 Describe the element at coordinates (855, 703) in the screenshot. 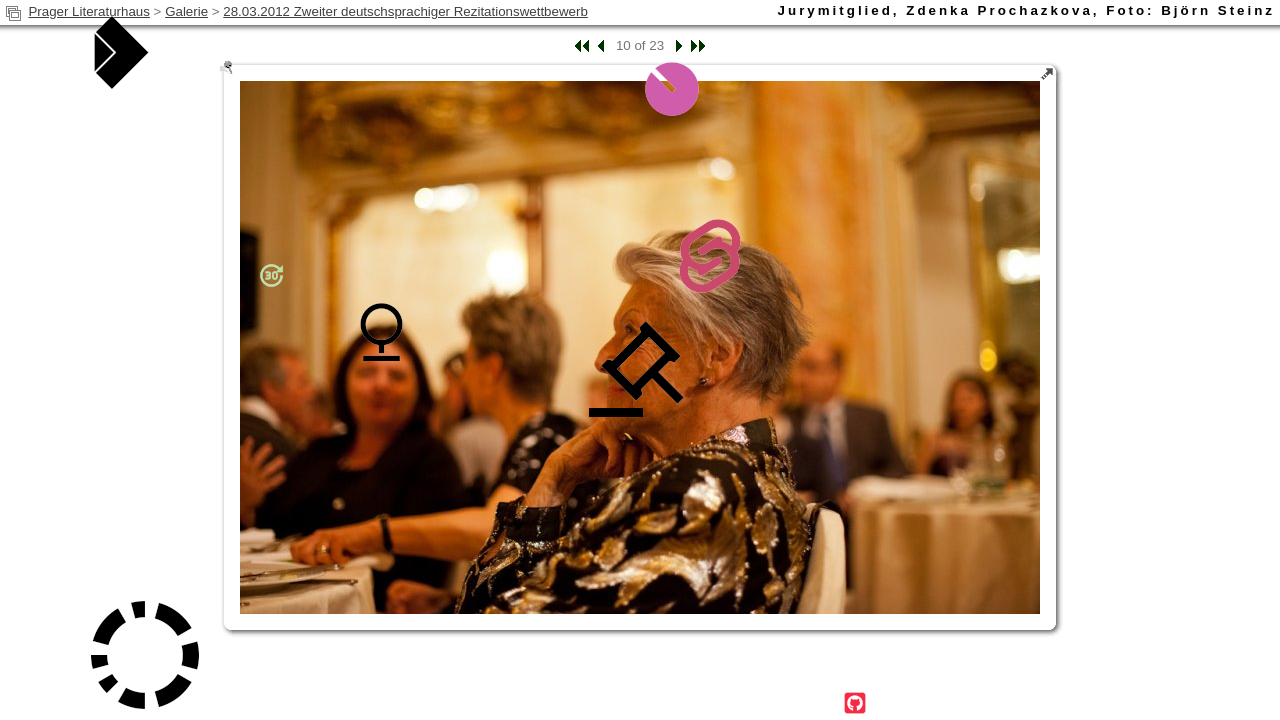

I see `view project on github` at that location.